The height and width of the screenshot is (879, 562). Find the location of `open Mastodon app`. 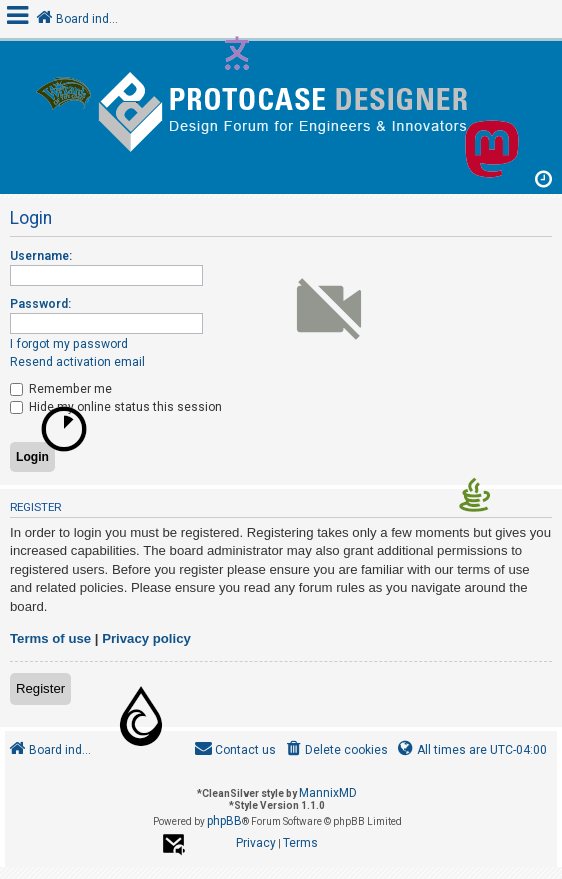

open Mastodon app is located at coordinates (491, 149).